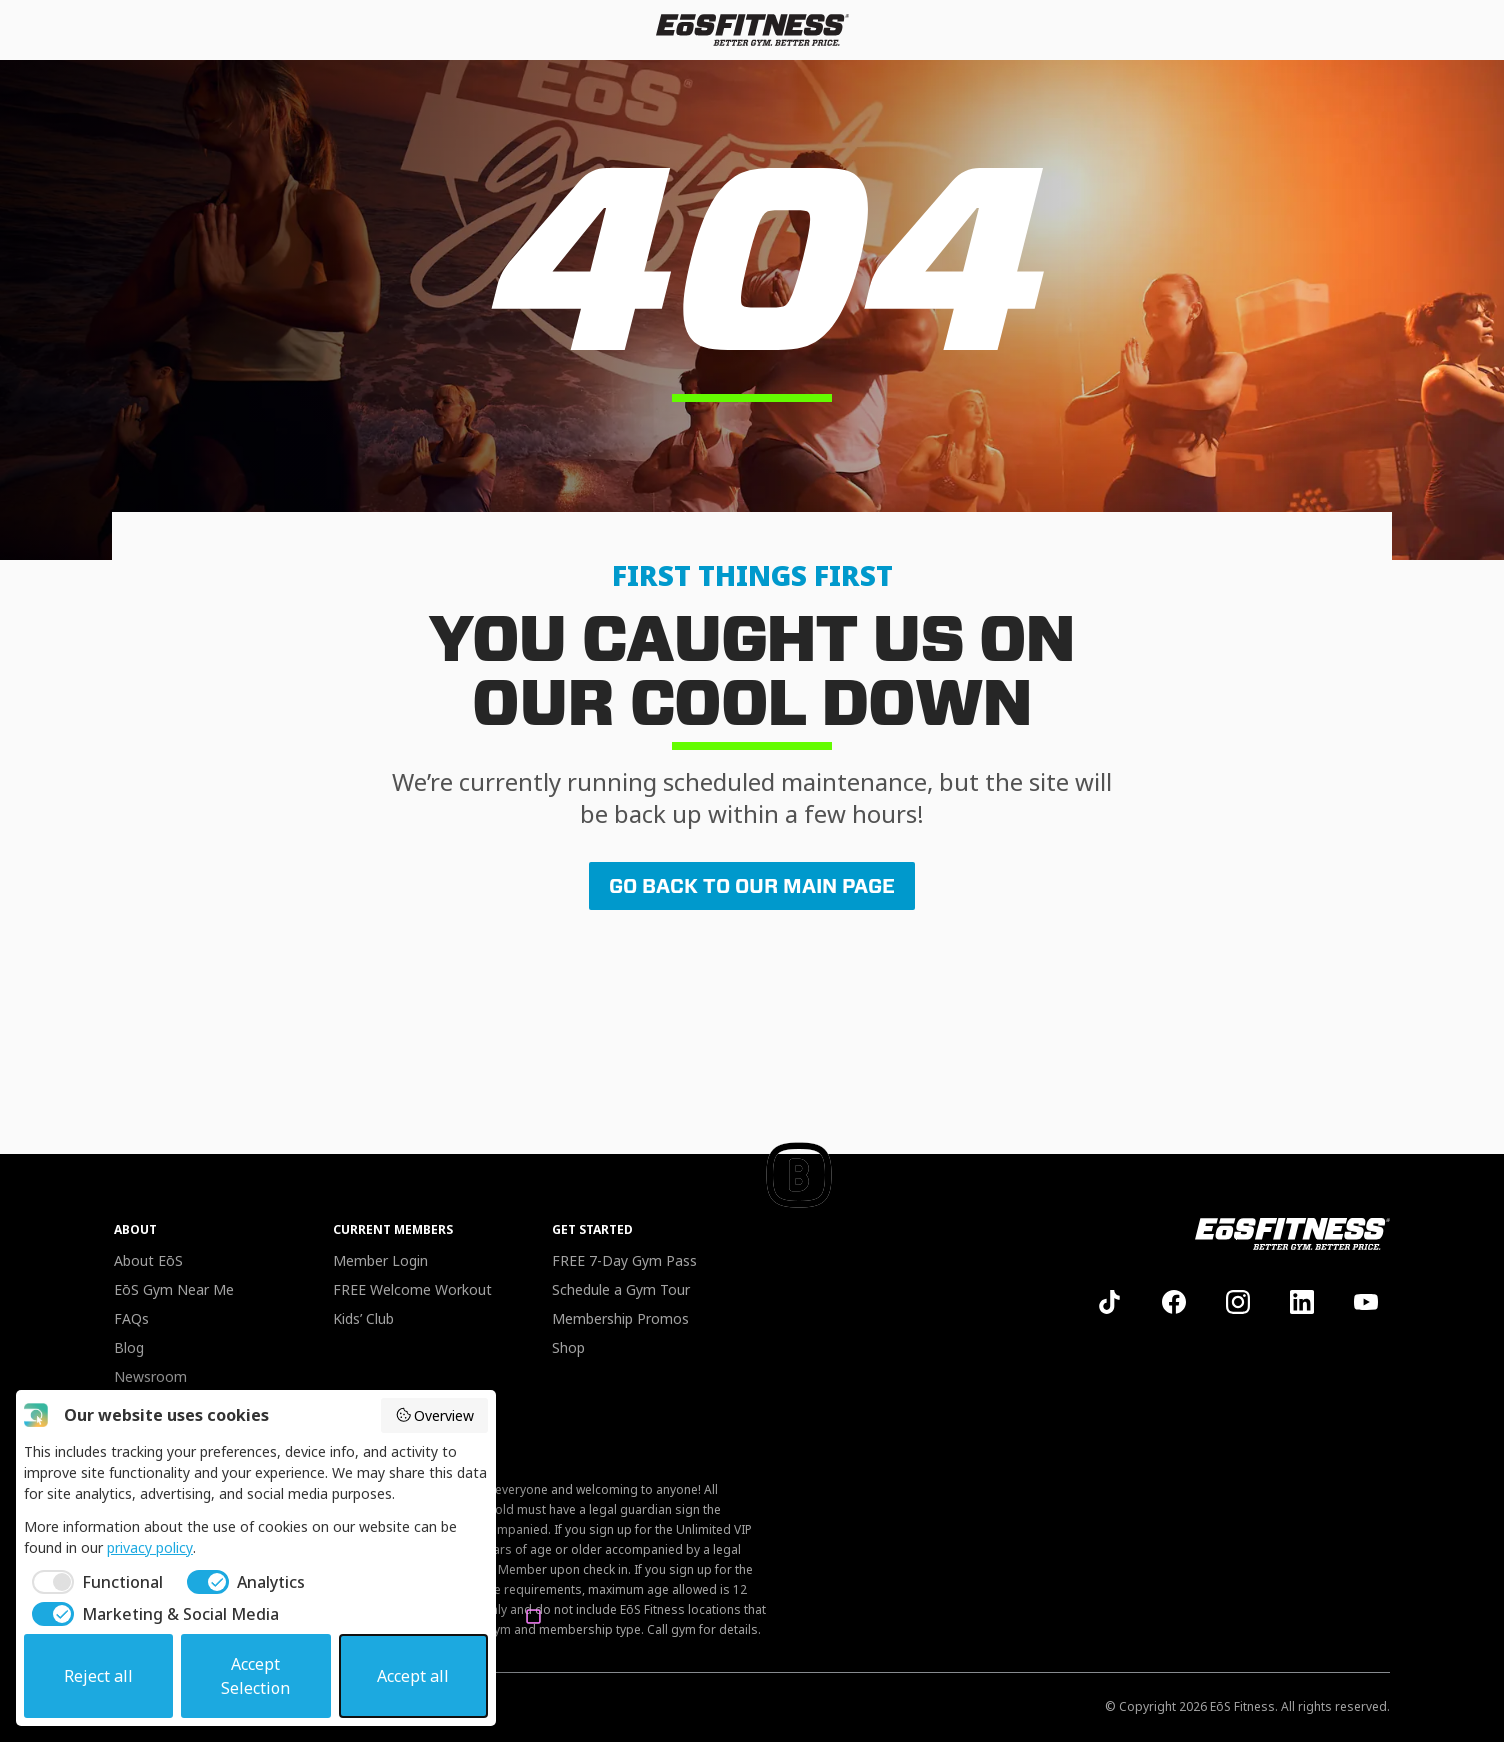 This screenshot has width=1504, height=1742. Describe the element at coordinates (799, 1175) in the screenshot. I see `apply bold formatting to selected text` at that location.